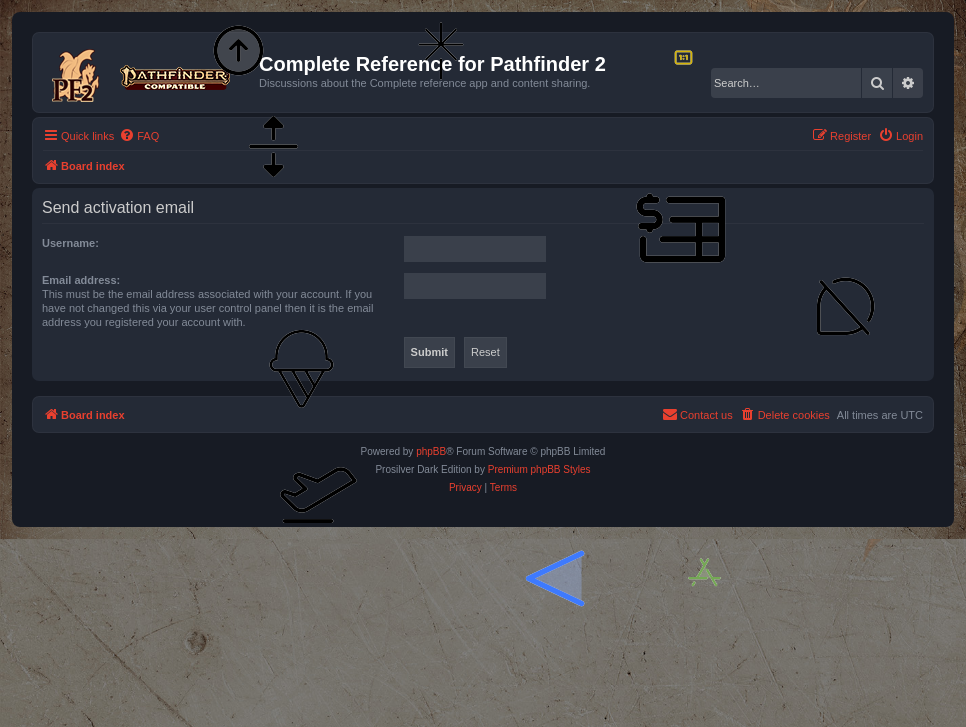 Image resolution: width=966 pixels, height=727 pixels. I want to click on flight departure status, so click(318, 492).